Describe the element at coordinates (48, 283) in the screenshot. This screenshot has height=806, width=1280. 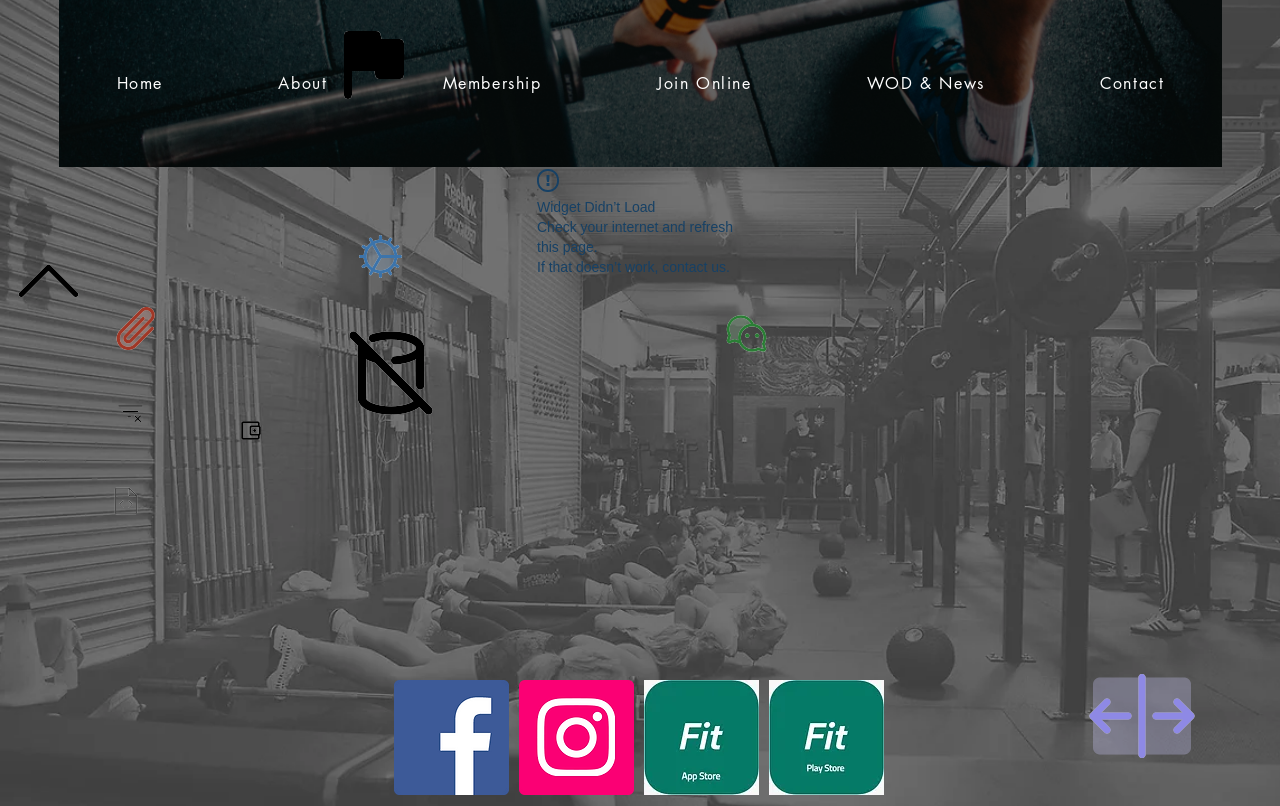
I see `collapse an expanded section` at that location.